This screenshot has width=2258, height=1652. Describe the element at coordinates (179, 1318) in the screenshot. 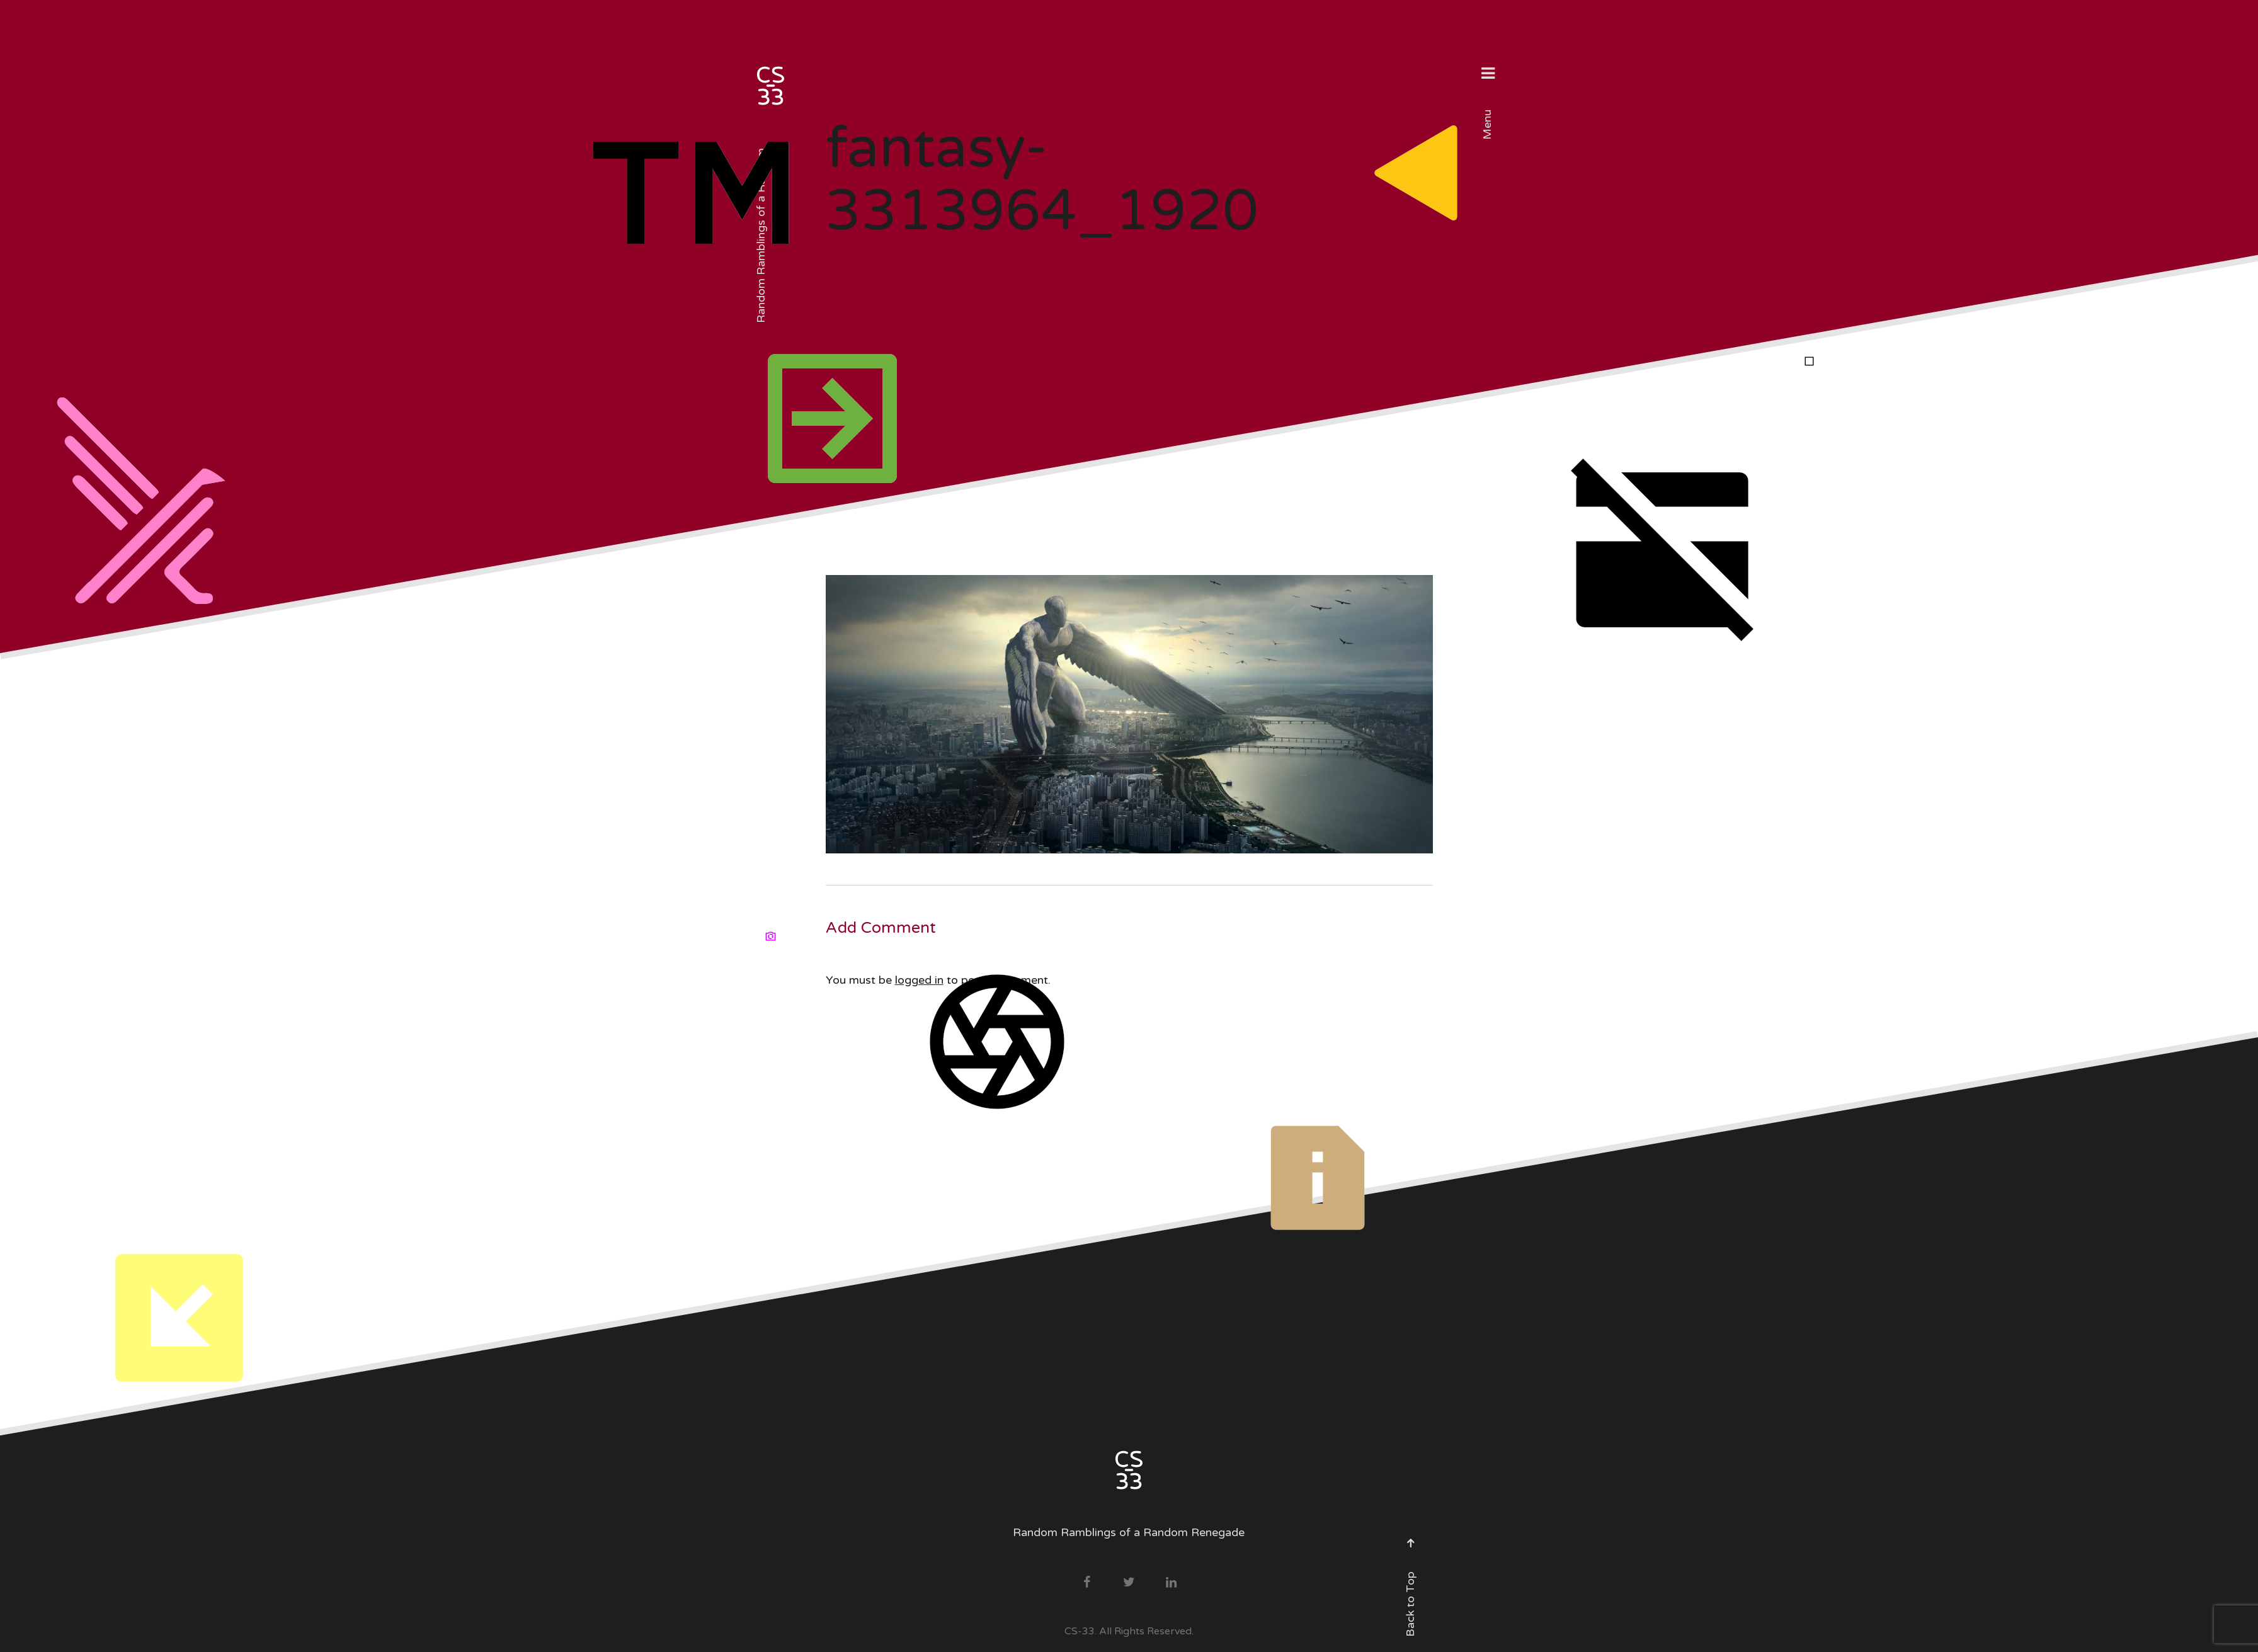

I see `navigate to previous or lower-level content` at that location.